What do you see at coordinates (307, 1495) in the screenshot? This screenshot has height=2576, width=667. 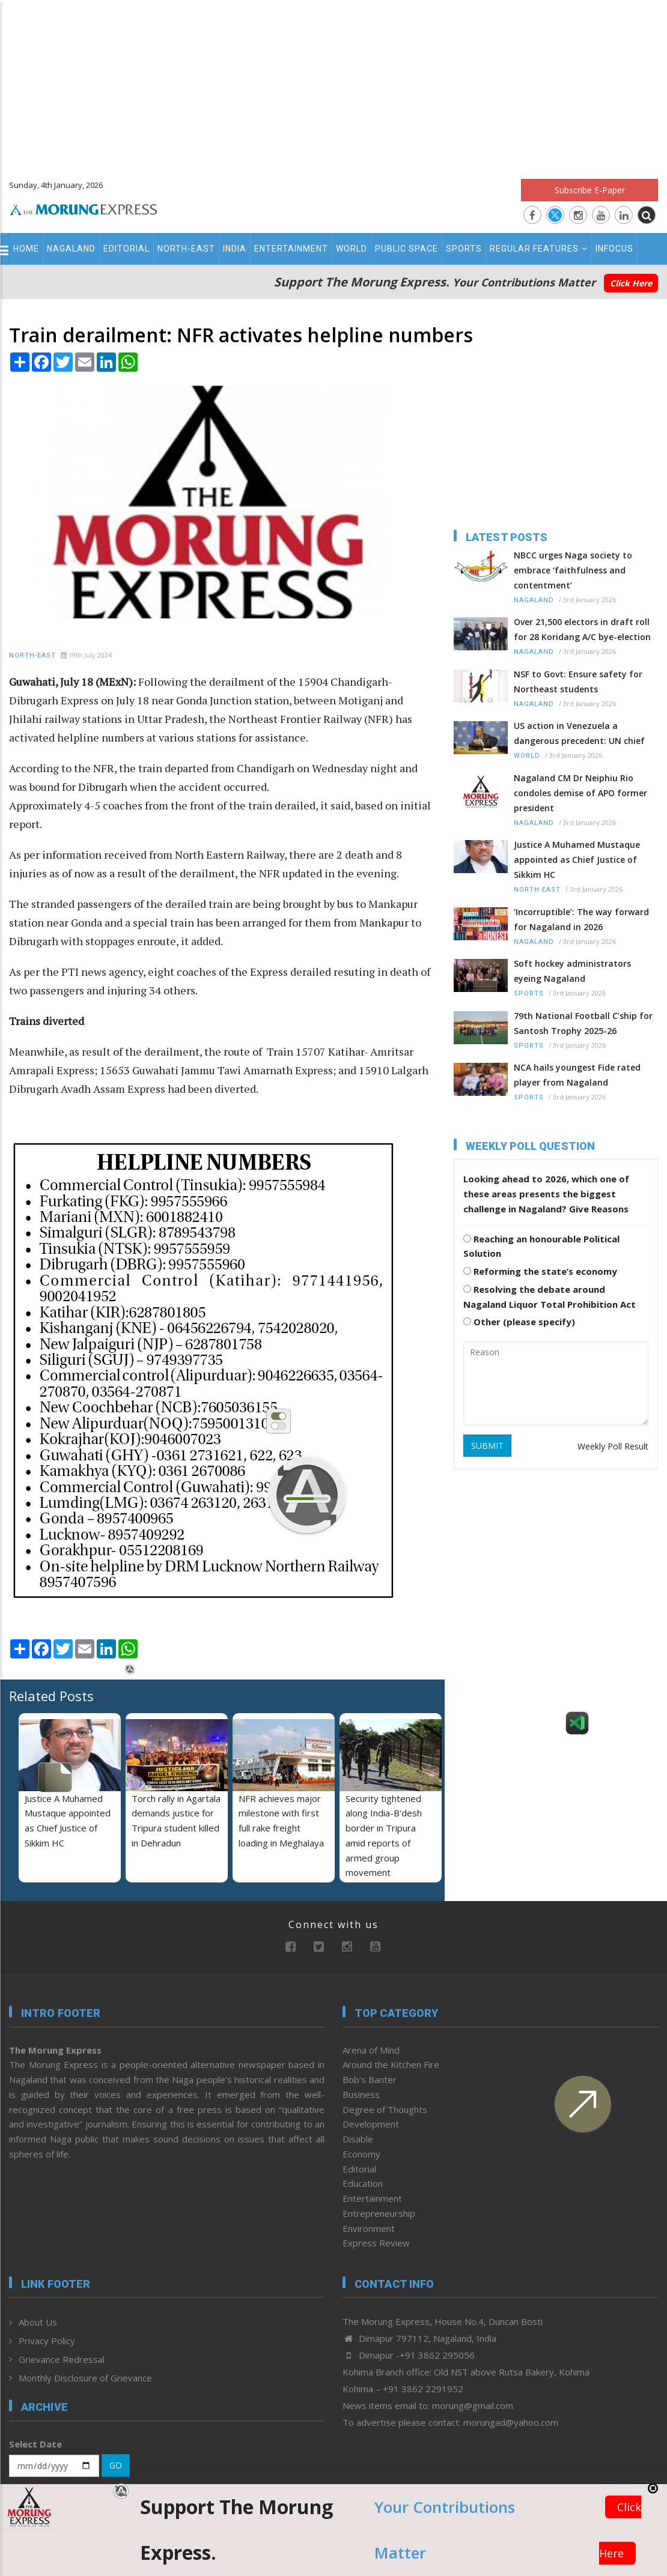 I see `open the software update manager` at bounding box center [307, 1495].